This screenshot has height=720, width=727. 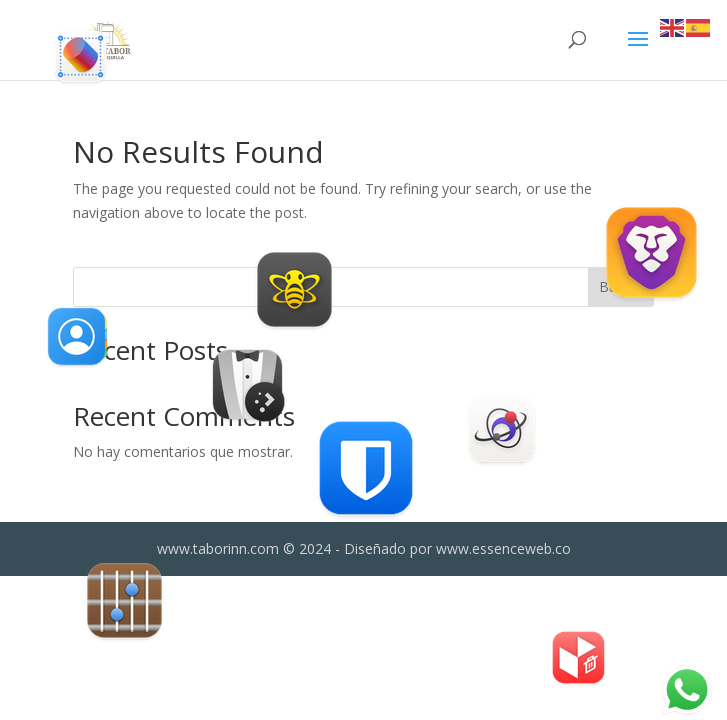 I want to click on customize plasma desktop theme settings, so click(x=247, y=384).